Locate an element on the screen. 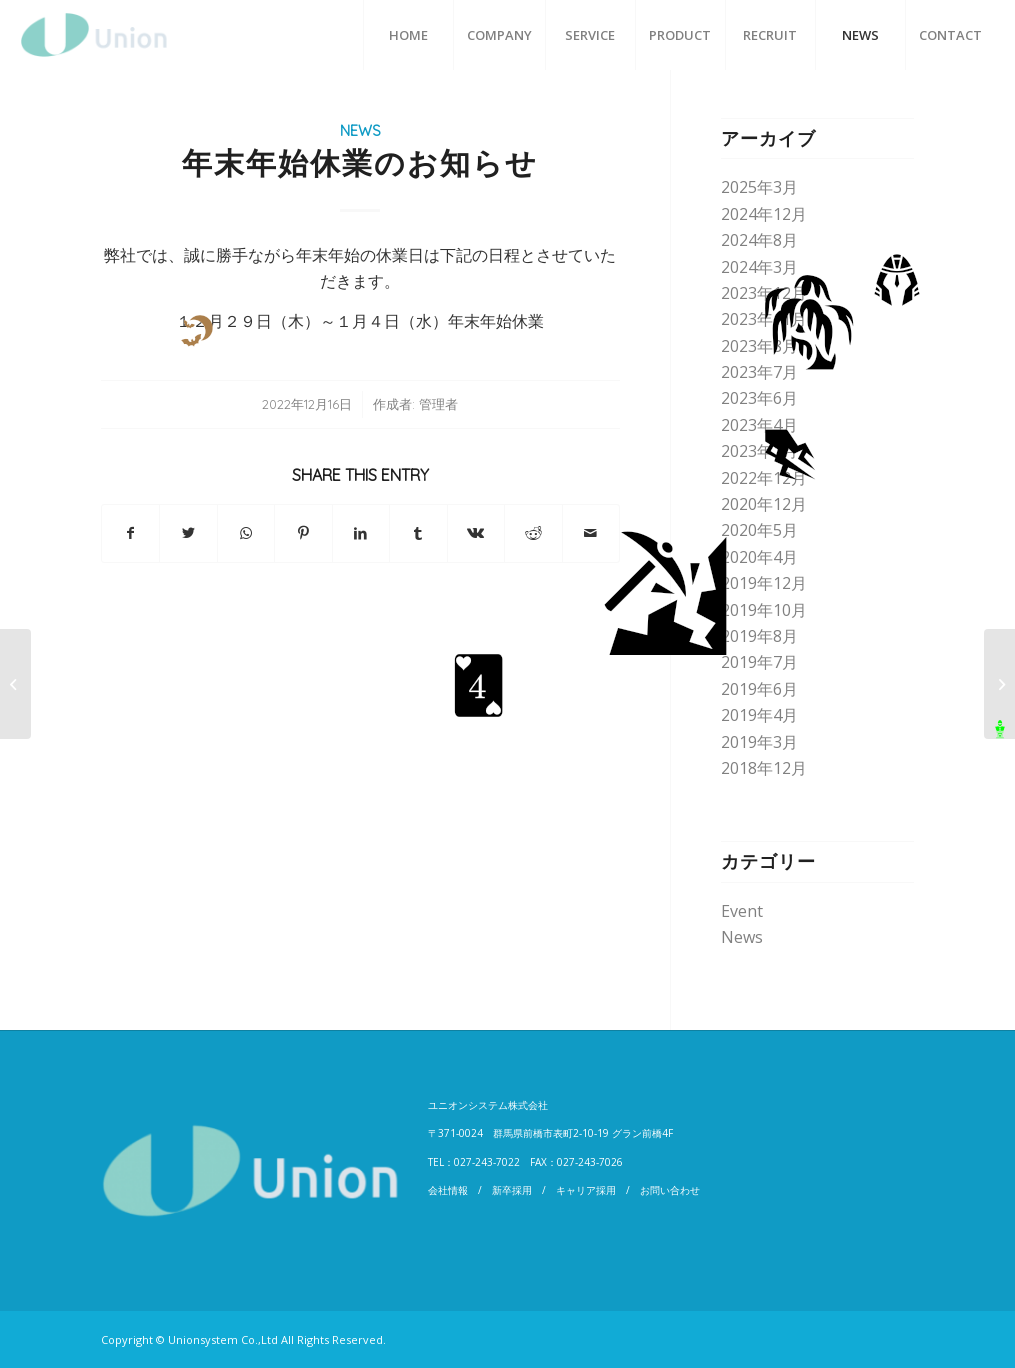 This screenshot has height=1368, width=1015. toggle night mode or dark theme is located at coordinates (197, 331).